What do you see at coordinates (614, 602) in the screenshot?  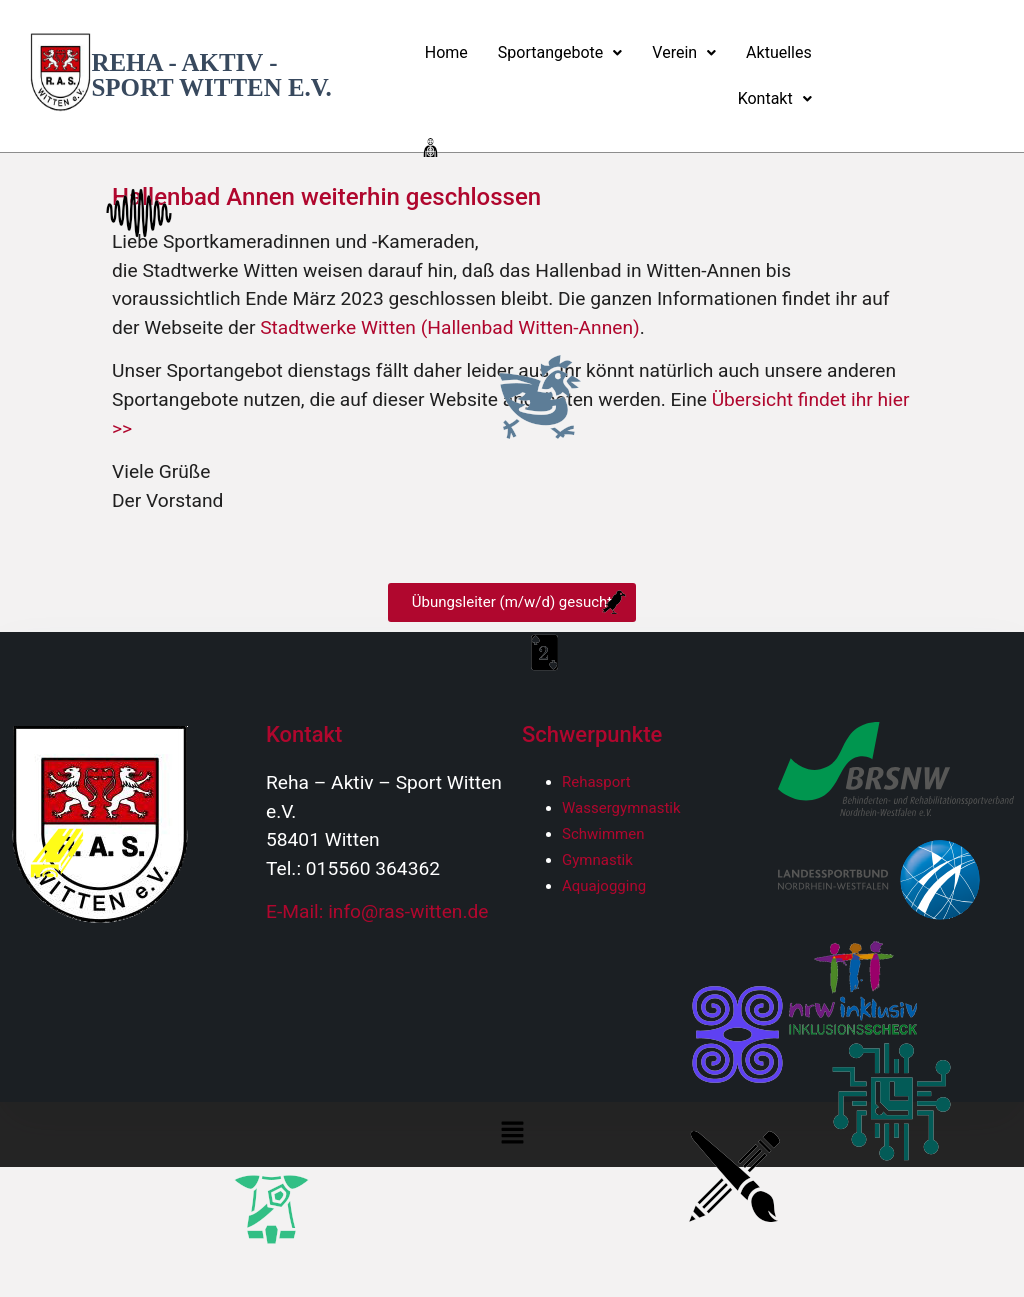 I see `vulture icon for wildlife or nature category` at bounding box center [614, 602].